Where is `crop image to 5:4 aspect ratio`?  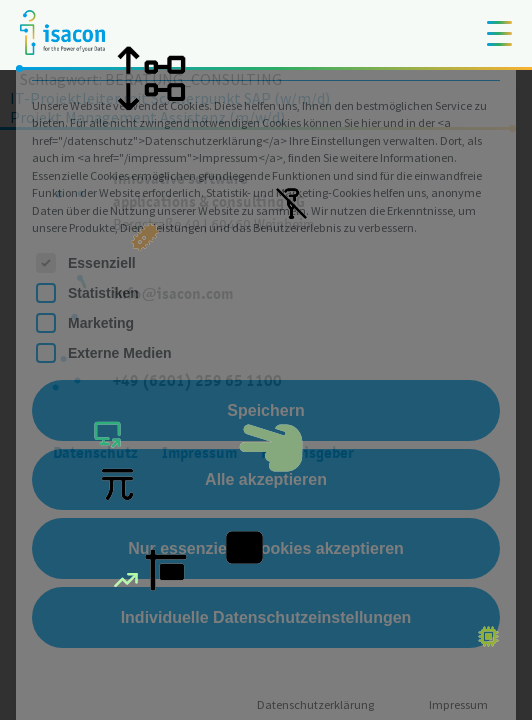
crop image to 5:4 aspect ratio is located at coordinates (244, 547).